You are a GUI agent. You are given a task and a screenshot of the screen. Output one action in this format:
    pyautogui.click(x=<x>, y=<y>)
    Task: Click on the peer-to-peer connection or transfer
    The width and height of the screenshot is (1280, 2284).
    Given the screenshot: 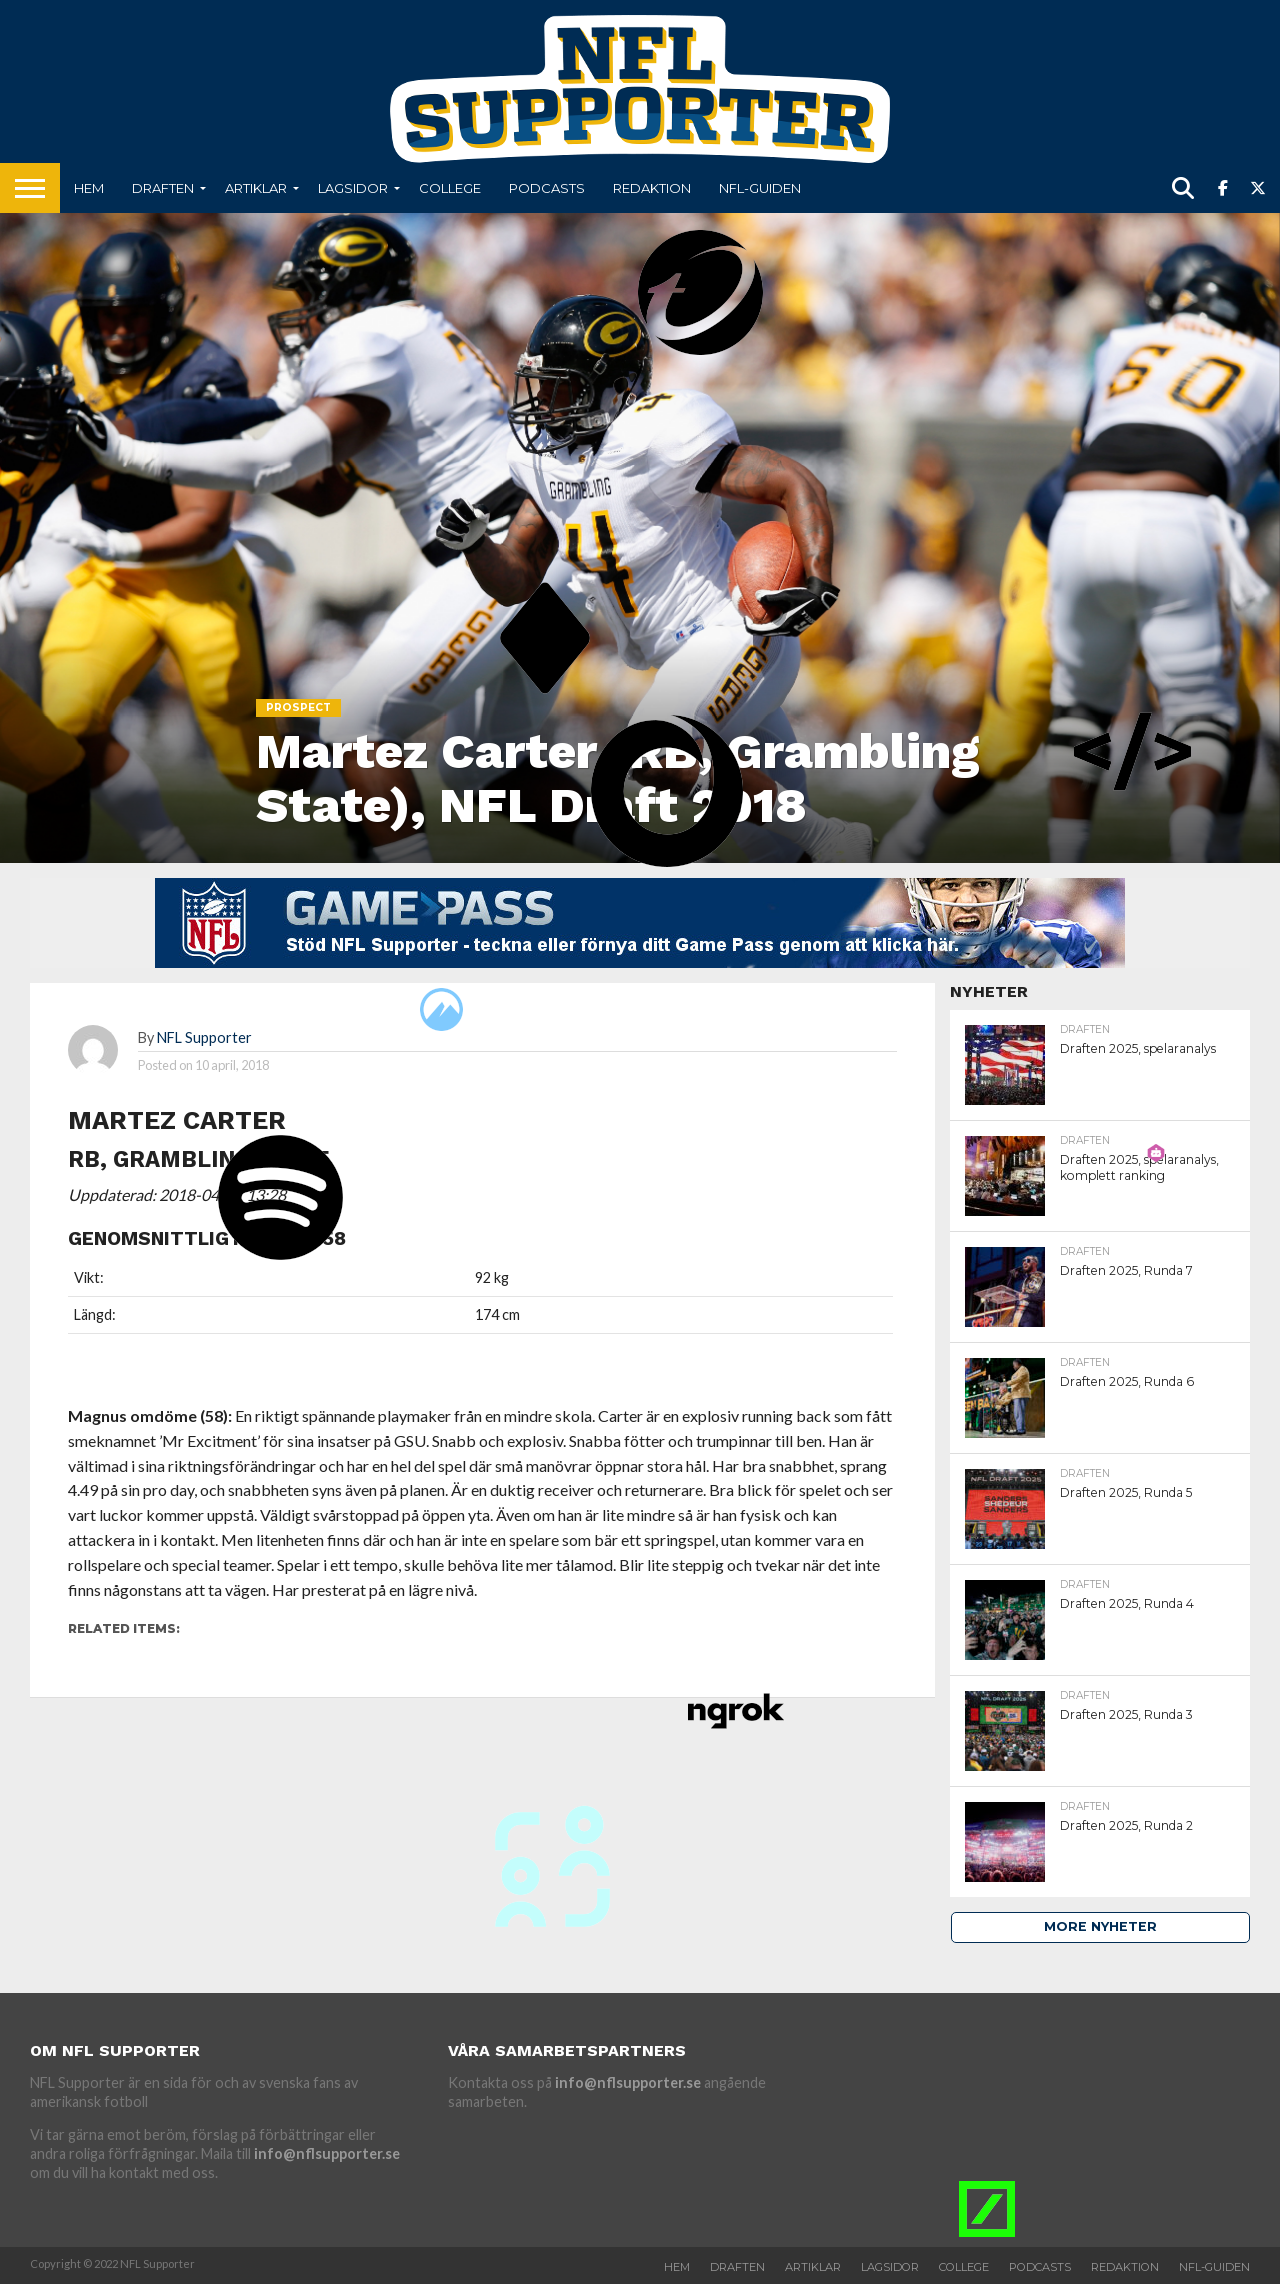 What is the action you would take?
    pyautogui.click(x=552, y=1869)
    